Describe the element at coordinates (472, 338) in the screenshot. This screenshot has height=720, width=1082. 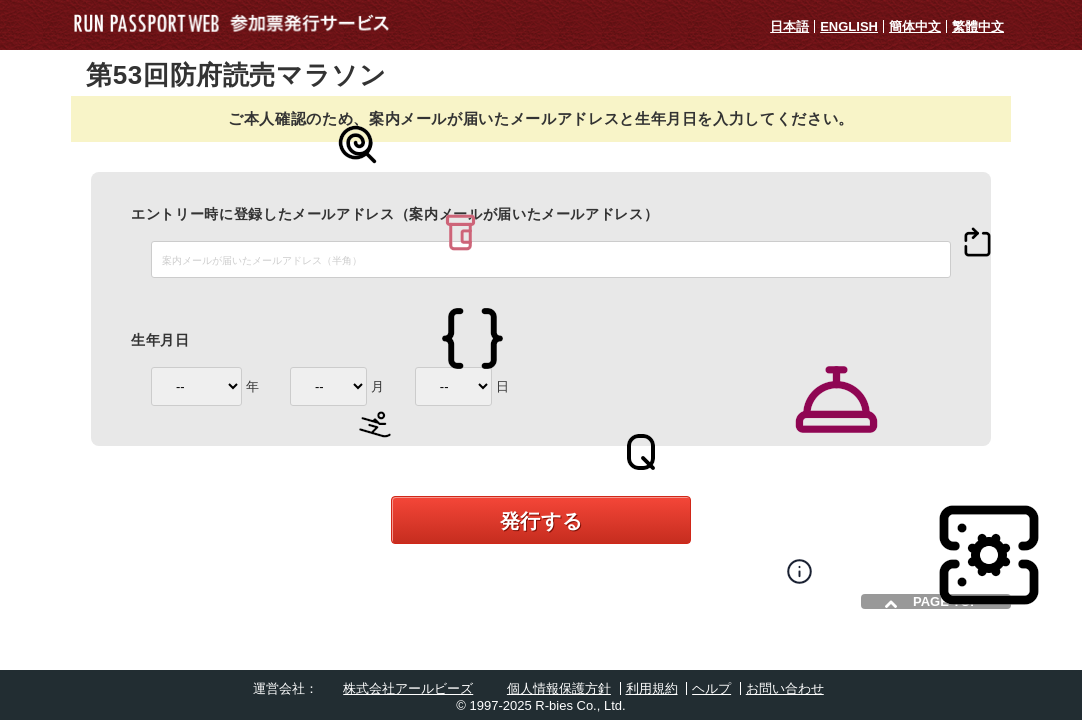
I see `view or edit JSON data` at that location.